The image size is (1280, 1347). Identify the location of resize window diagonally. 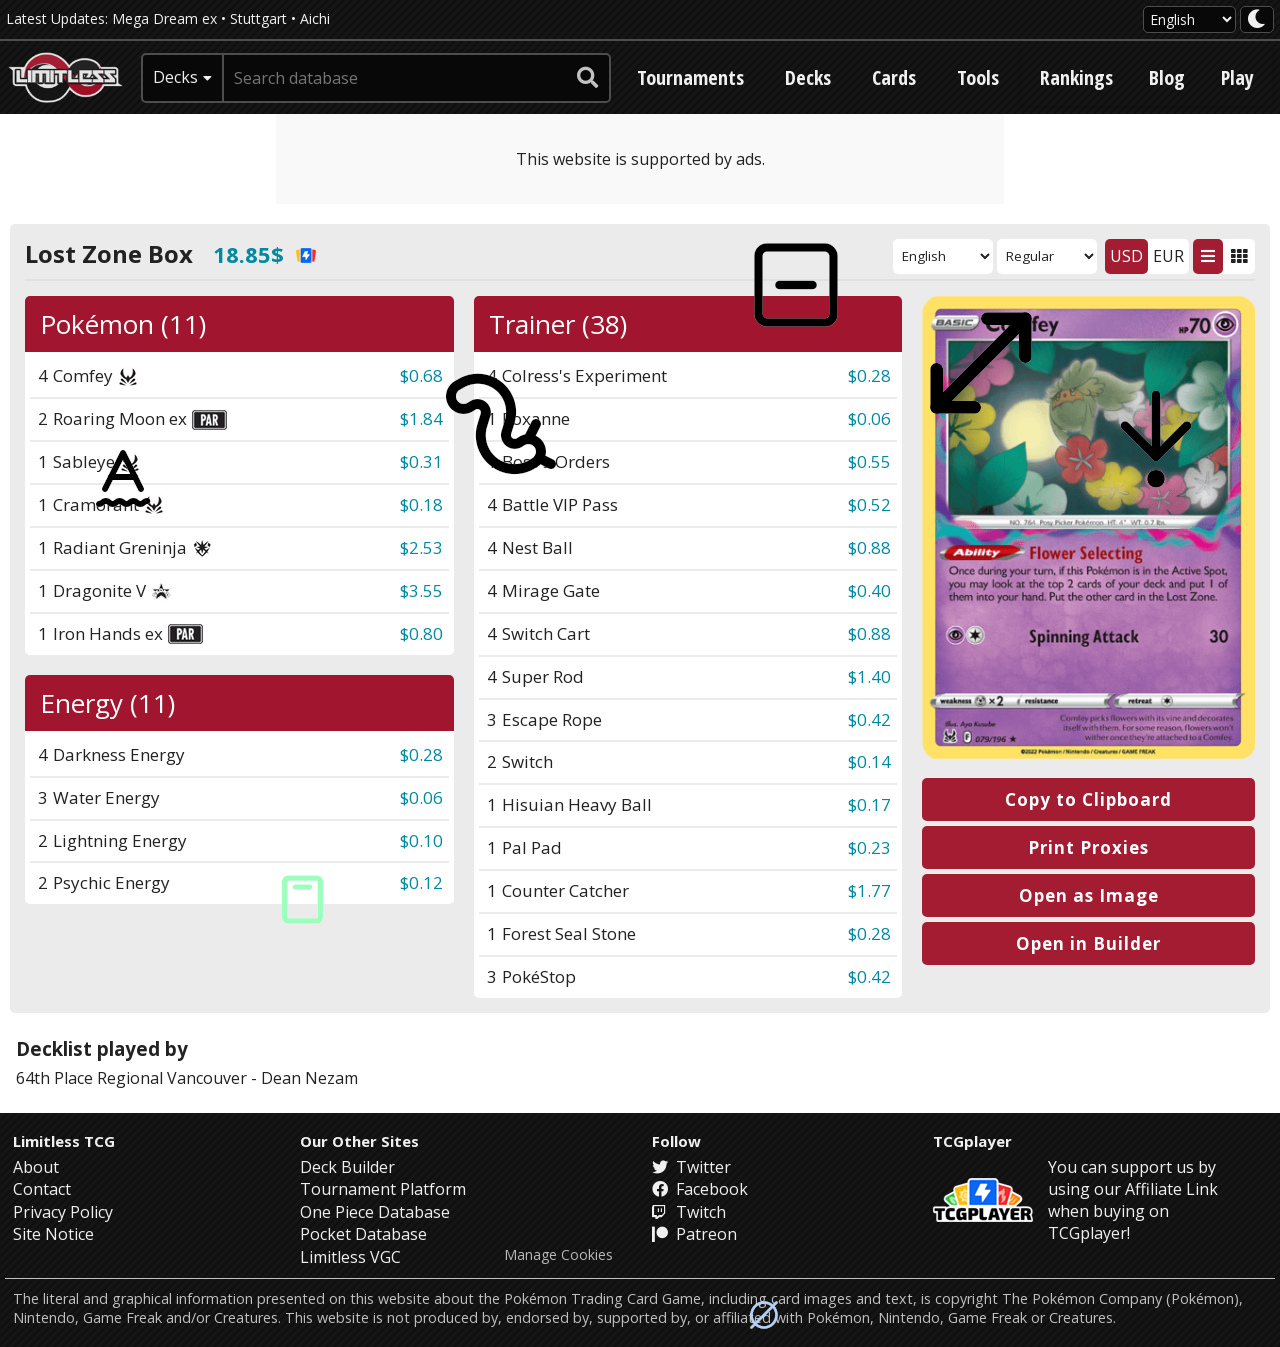
(981, 363).